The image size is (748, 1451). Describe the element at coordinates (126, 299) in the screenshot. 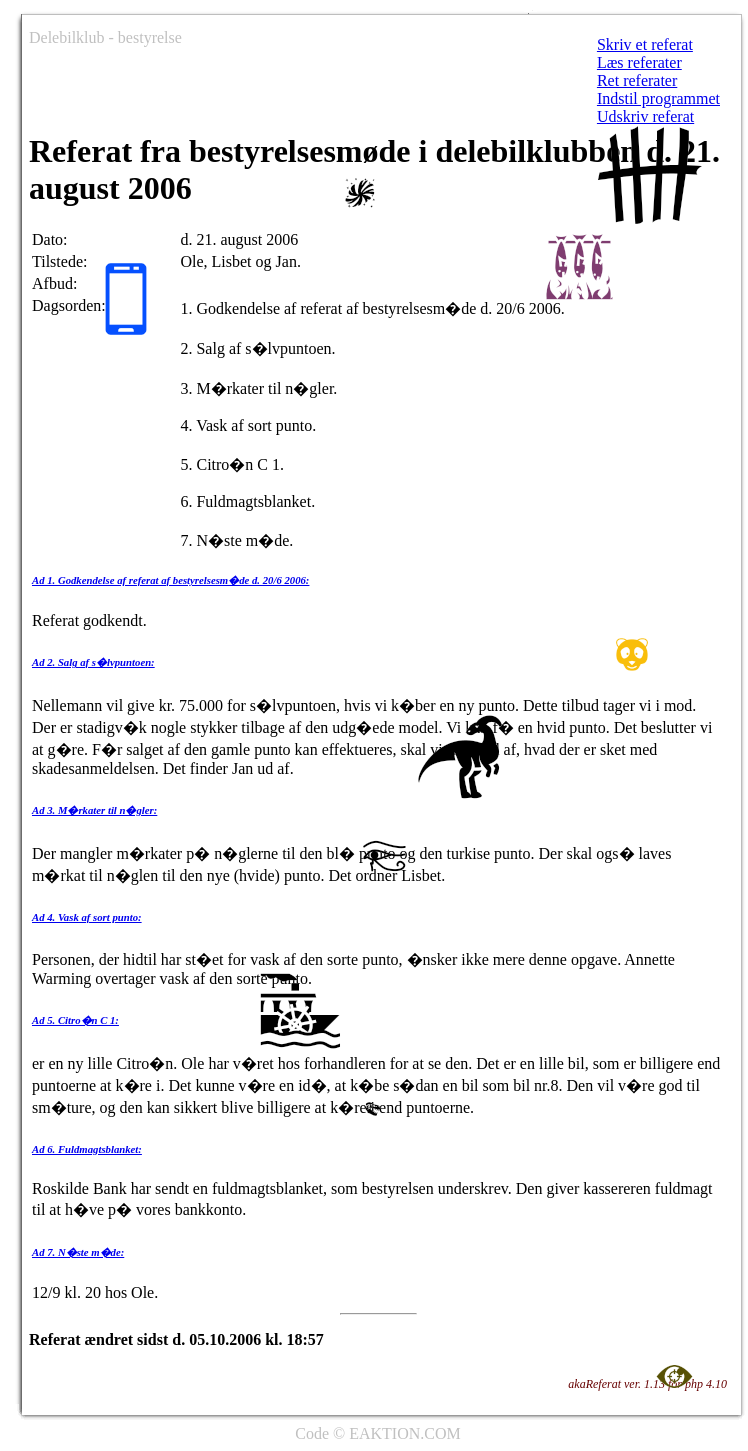

I see `indicates mobile device or smartphone compatibility` at that location.